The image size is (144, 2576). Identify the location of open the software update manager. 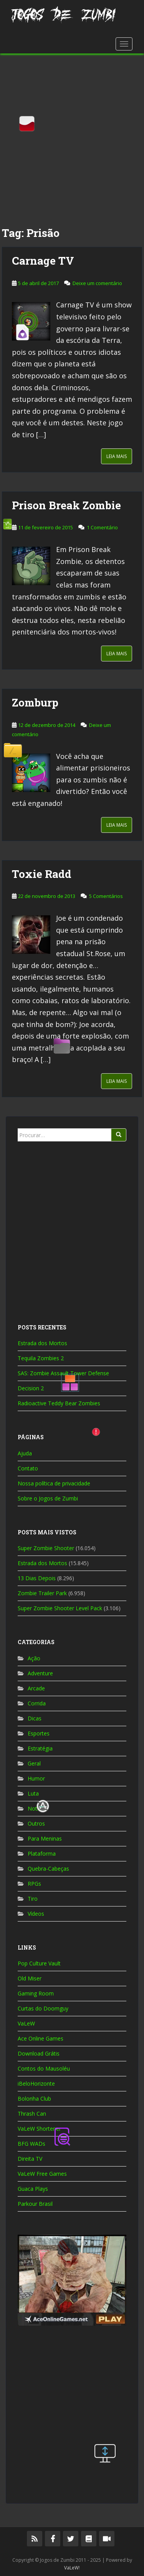
(43, 1806).